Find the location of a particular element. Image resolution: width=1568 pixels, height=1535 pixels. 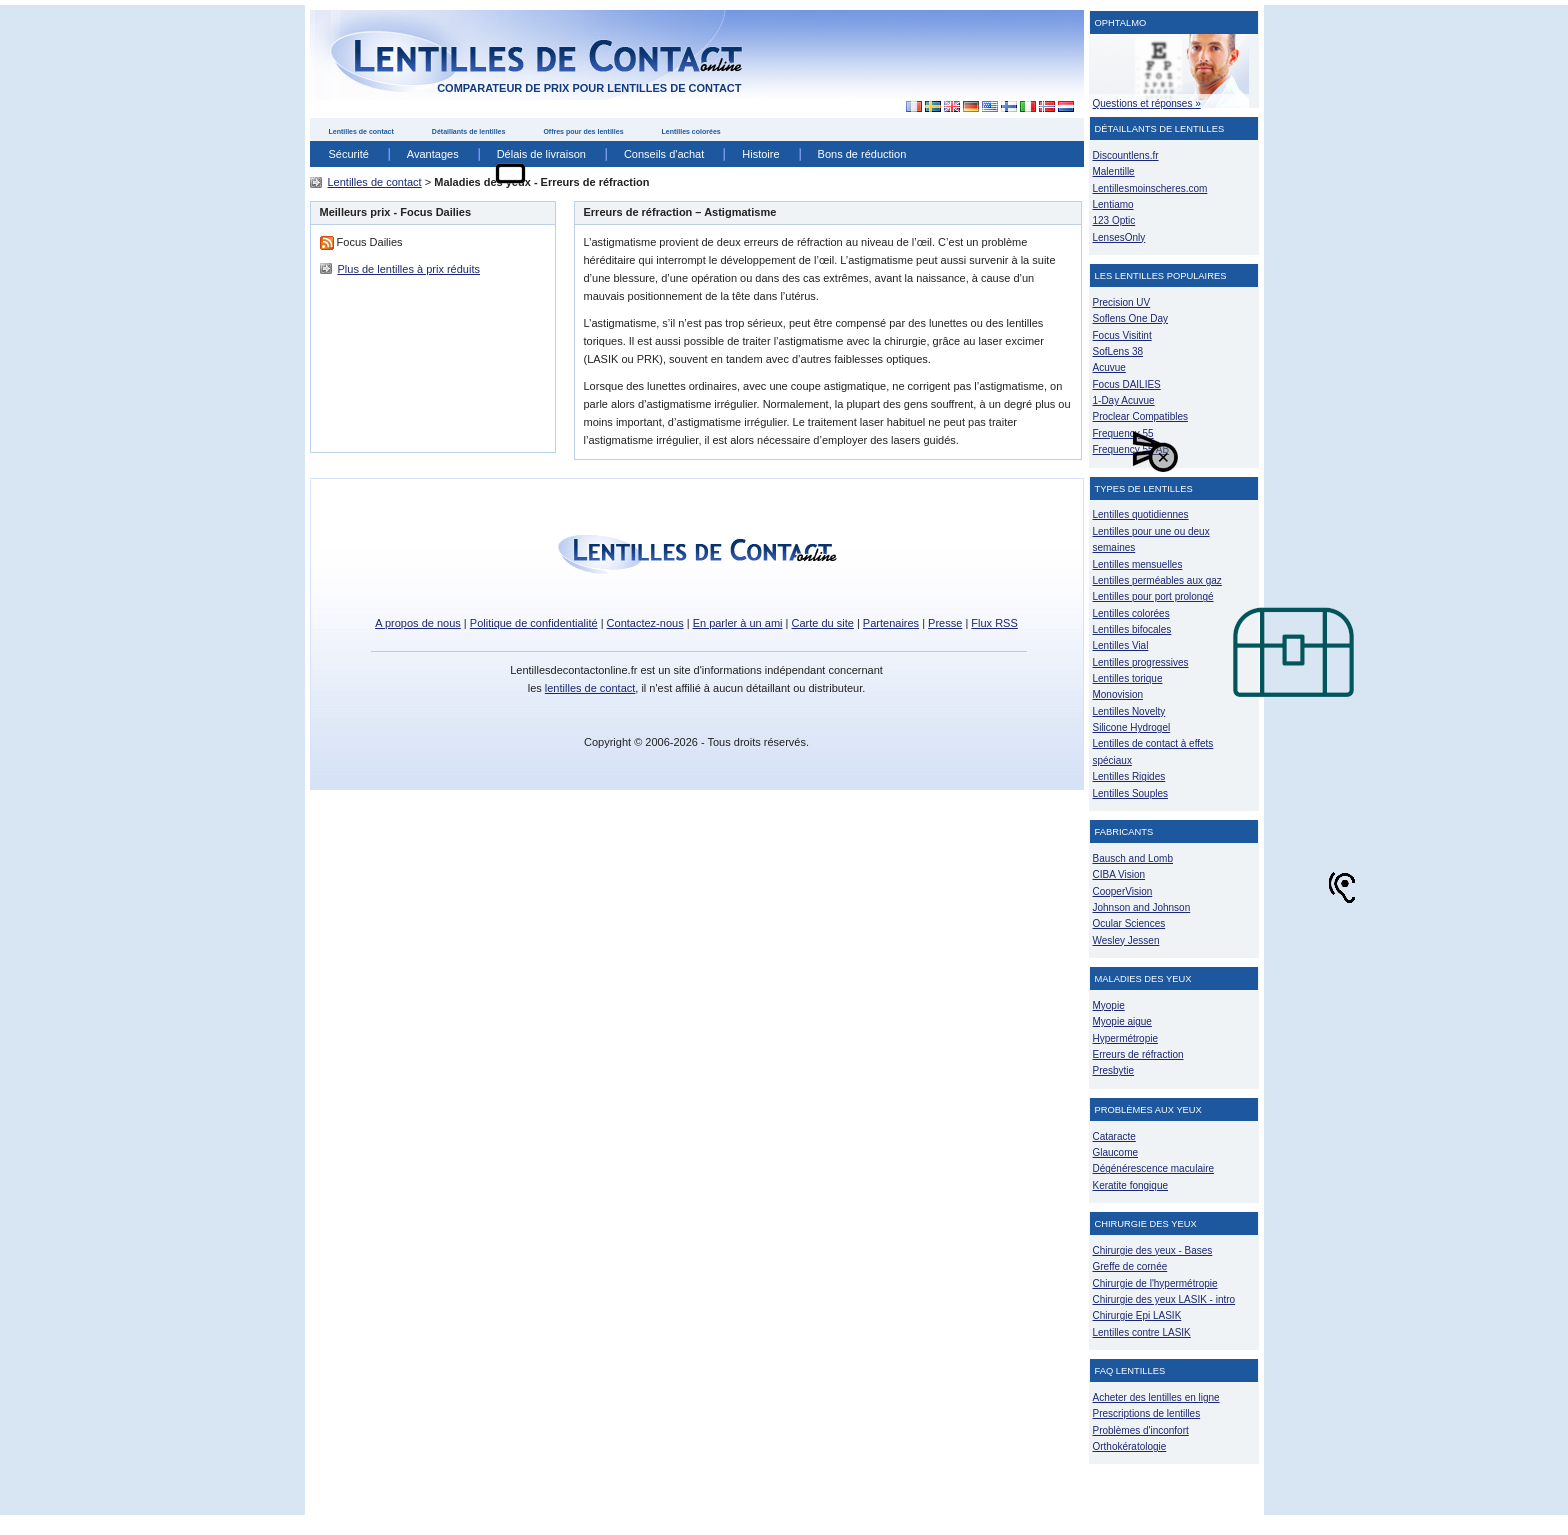

access your rewards or collected items is located at coordinates (1293, 654).